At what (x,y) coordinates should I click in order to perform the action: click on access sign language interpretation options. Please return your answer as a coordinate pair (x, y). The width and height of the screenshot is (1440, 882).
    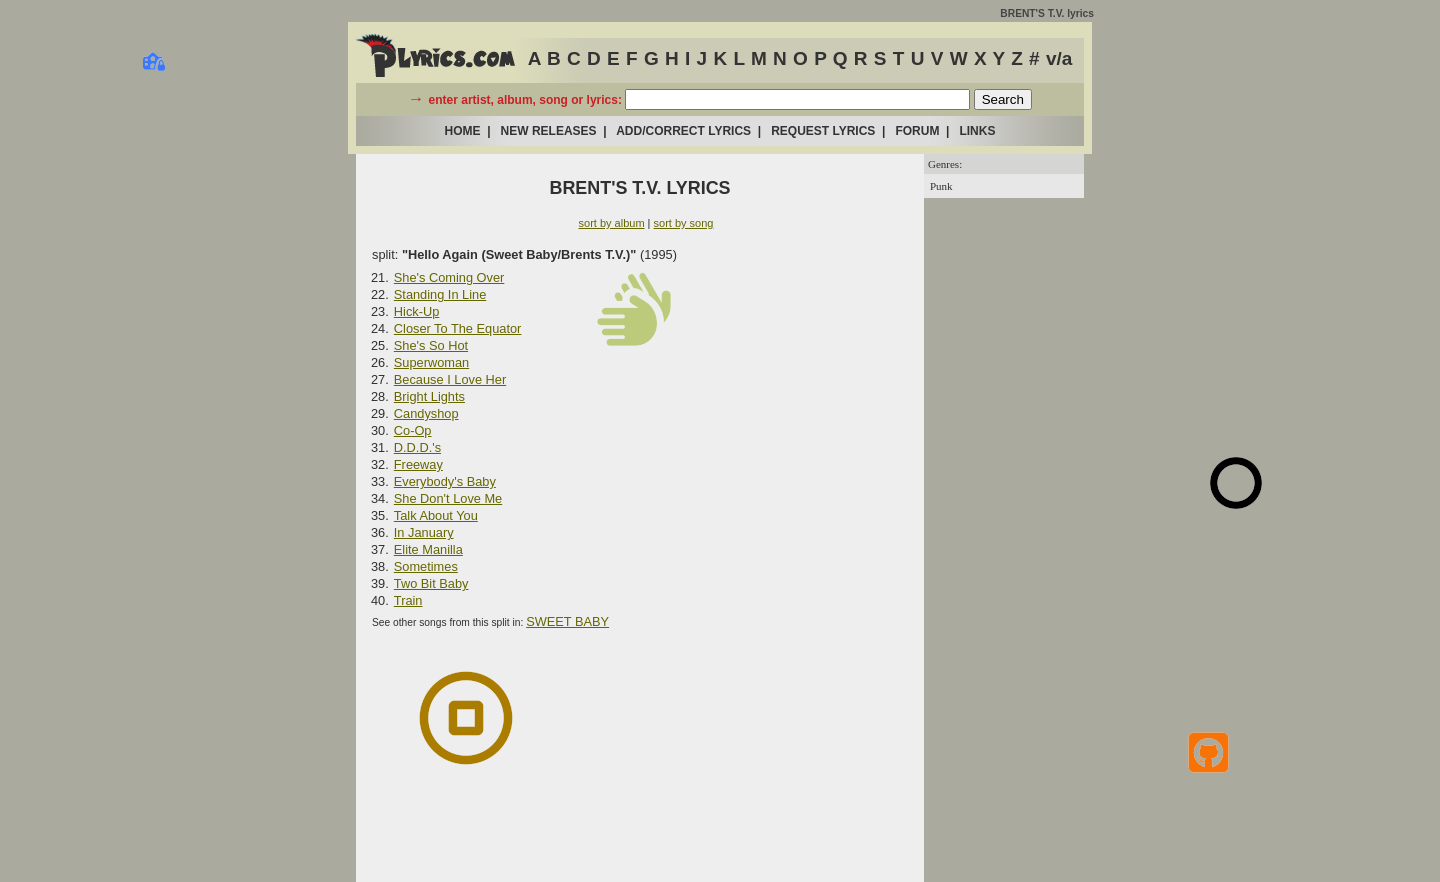
    Looking at the image, I should click on (634, 309).